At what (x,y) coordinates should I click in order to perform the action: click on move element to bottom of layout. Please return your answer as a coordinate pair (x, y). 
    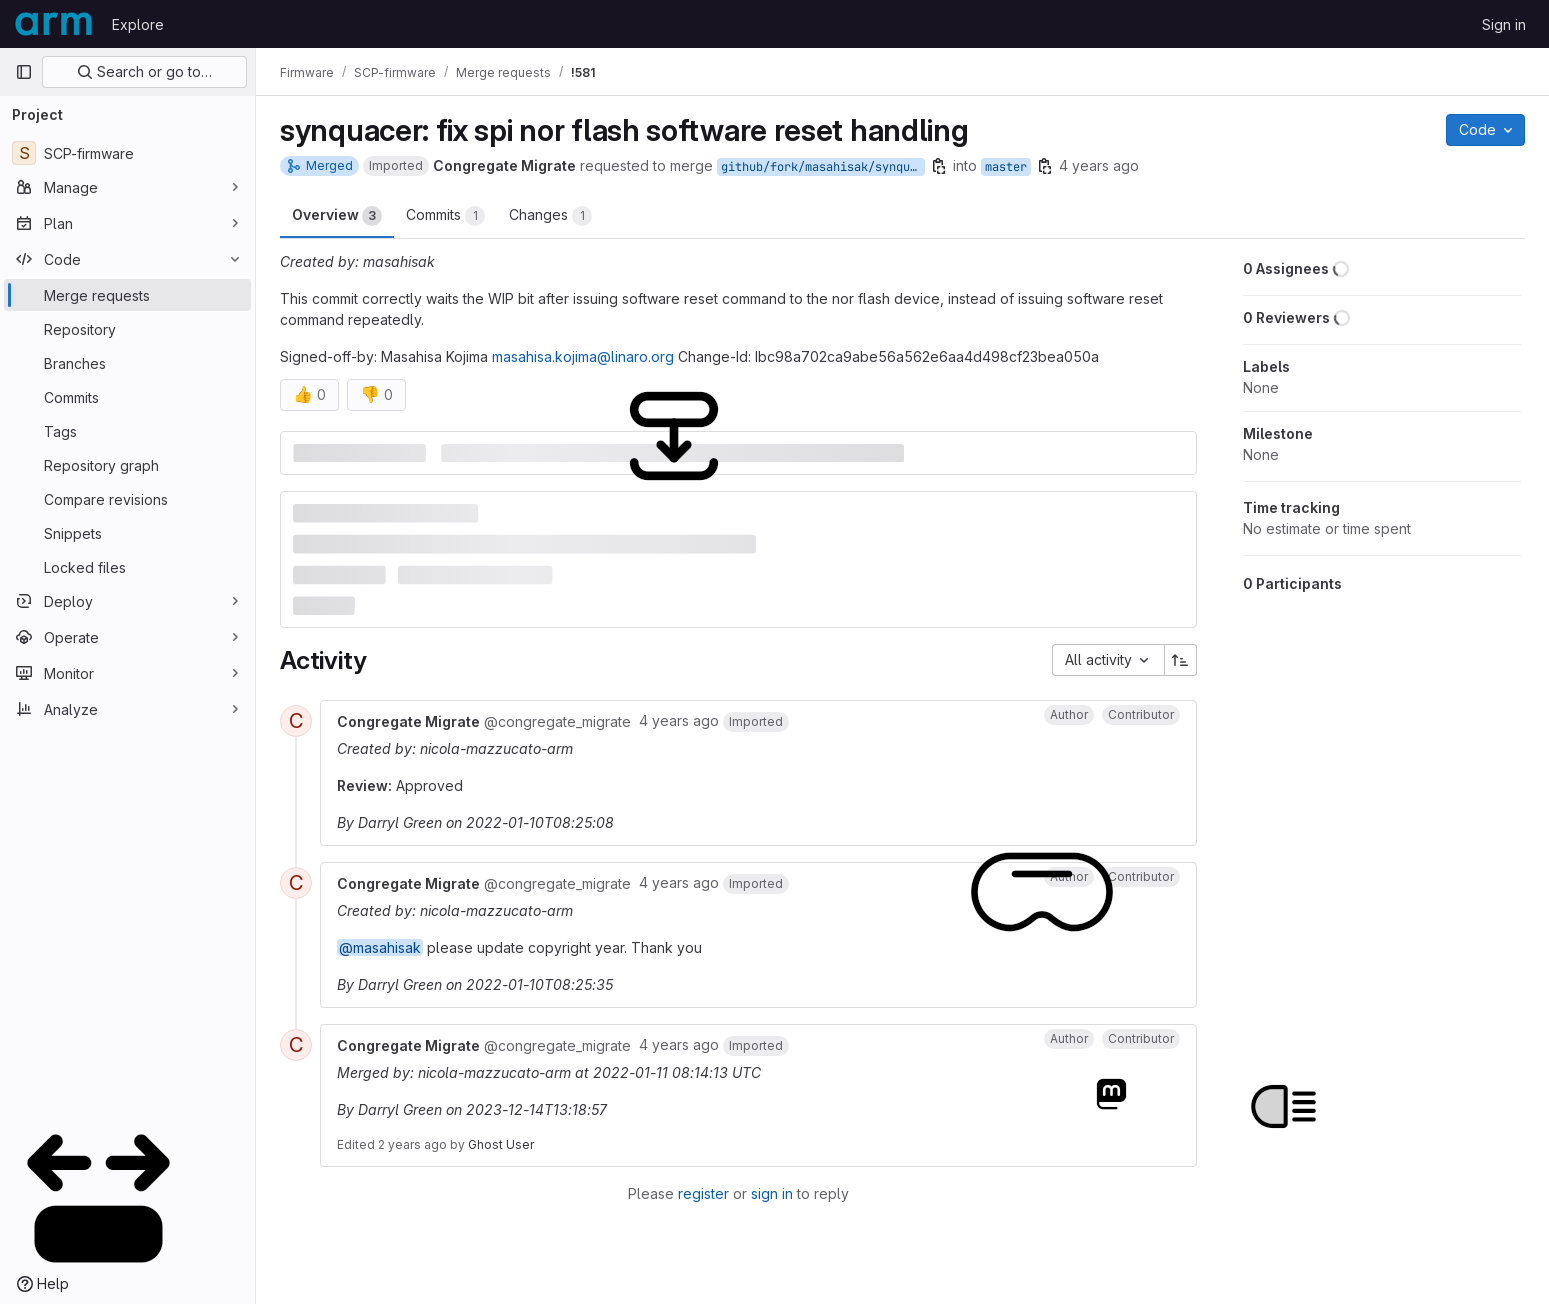
    Looking at the image, I should click on (674, 436).